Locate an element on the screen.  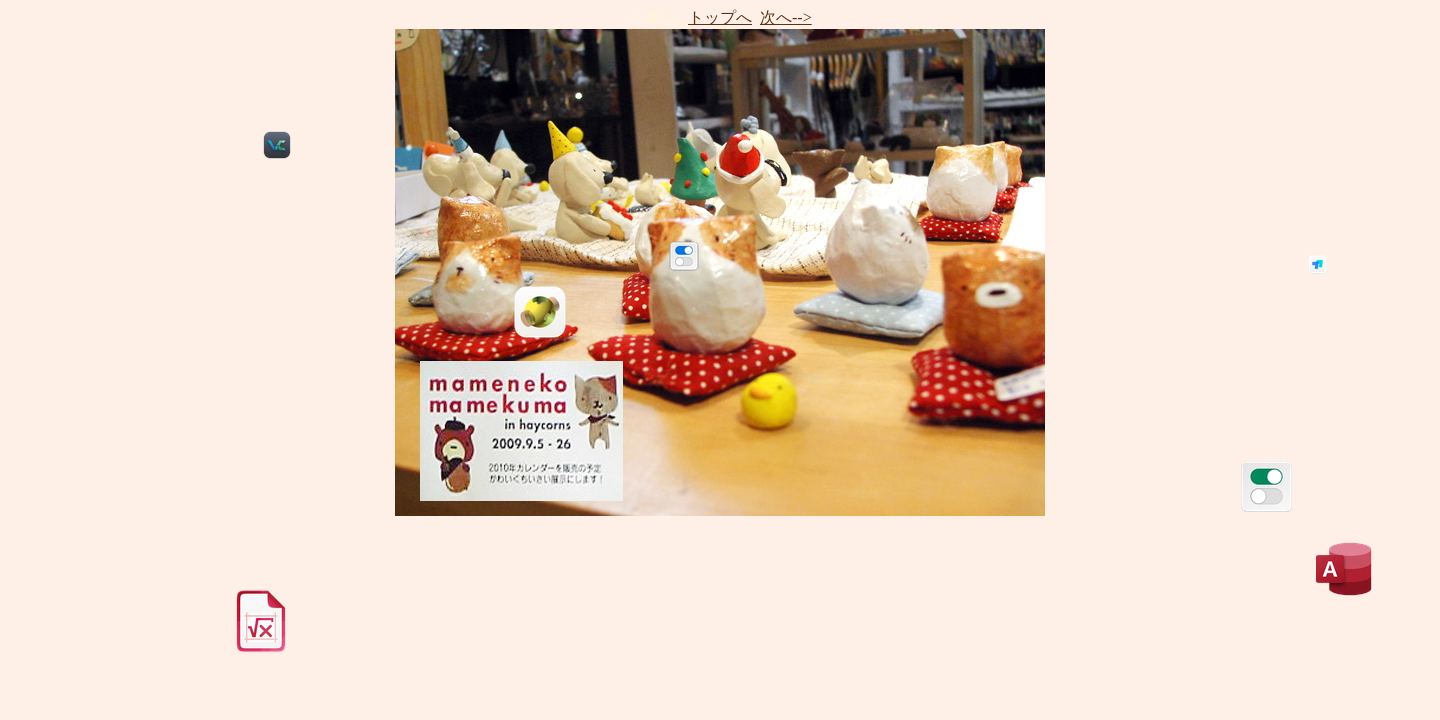
open gnome tweaks settings application is located at coordinates (1266, 486).